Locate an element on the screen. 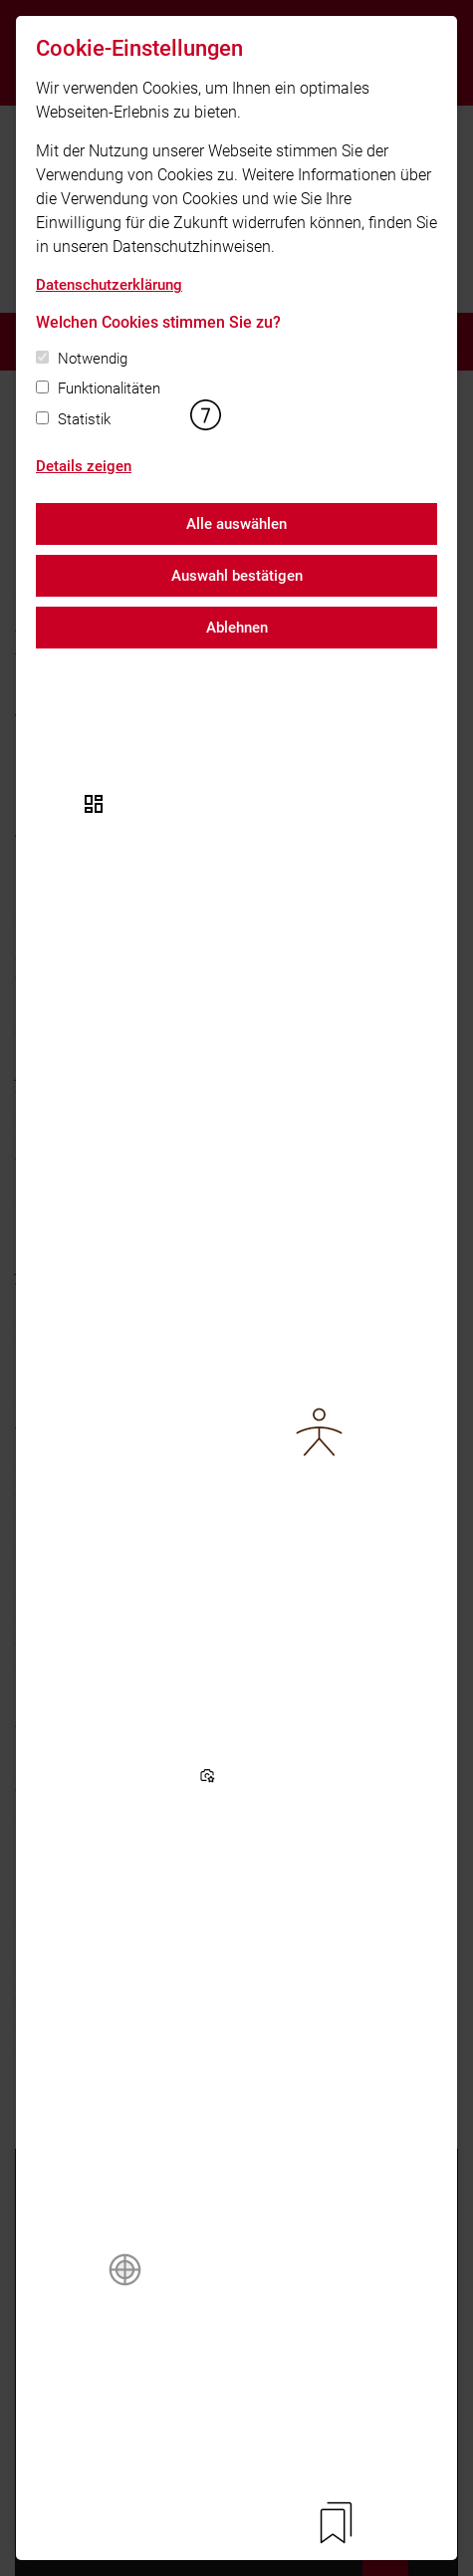  indicates step 7 in a numbered sequence or process is located at coordinates (205, 414).